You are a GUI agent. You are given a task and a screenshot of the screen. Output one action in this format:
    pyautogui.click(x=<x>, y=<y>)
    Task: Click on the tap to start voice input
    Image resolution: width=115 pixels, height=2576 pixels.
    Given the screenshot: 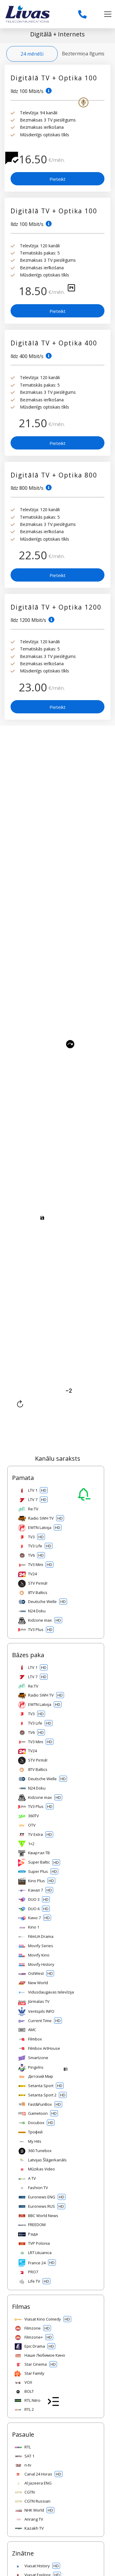 What is the action you would take?
    pyautogui.click(x=83, y=102)
    